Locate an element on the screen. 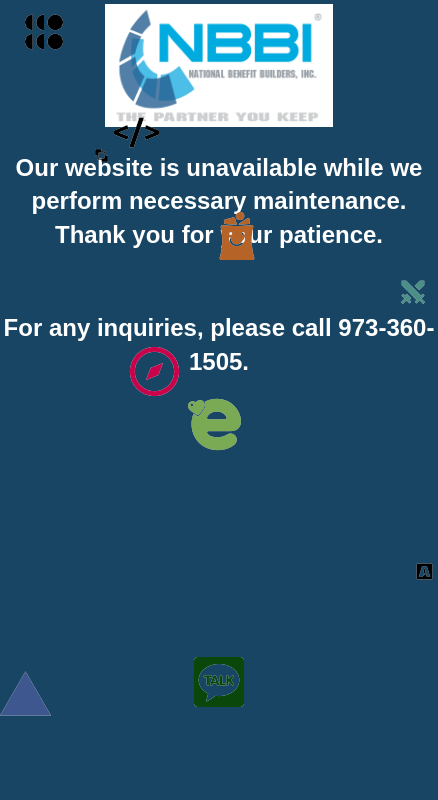 Image resolution: width=438 pixels, height=800 pixels. open the ente app is located at coordinates (214, 424).